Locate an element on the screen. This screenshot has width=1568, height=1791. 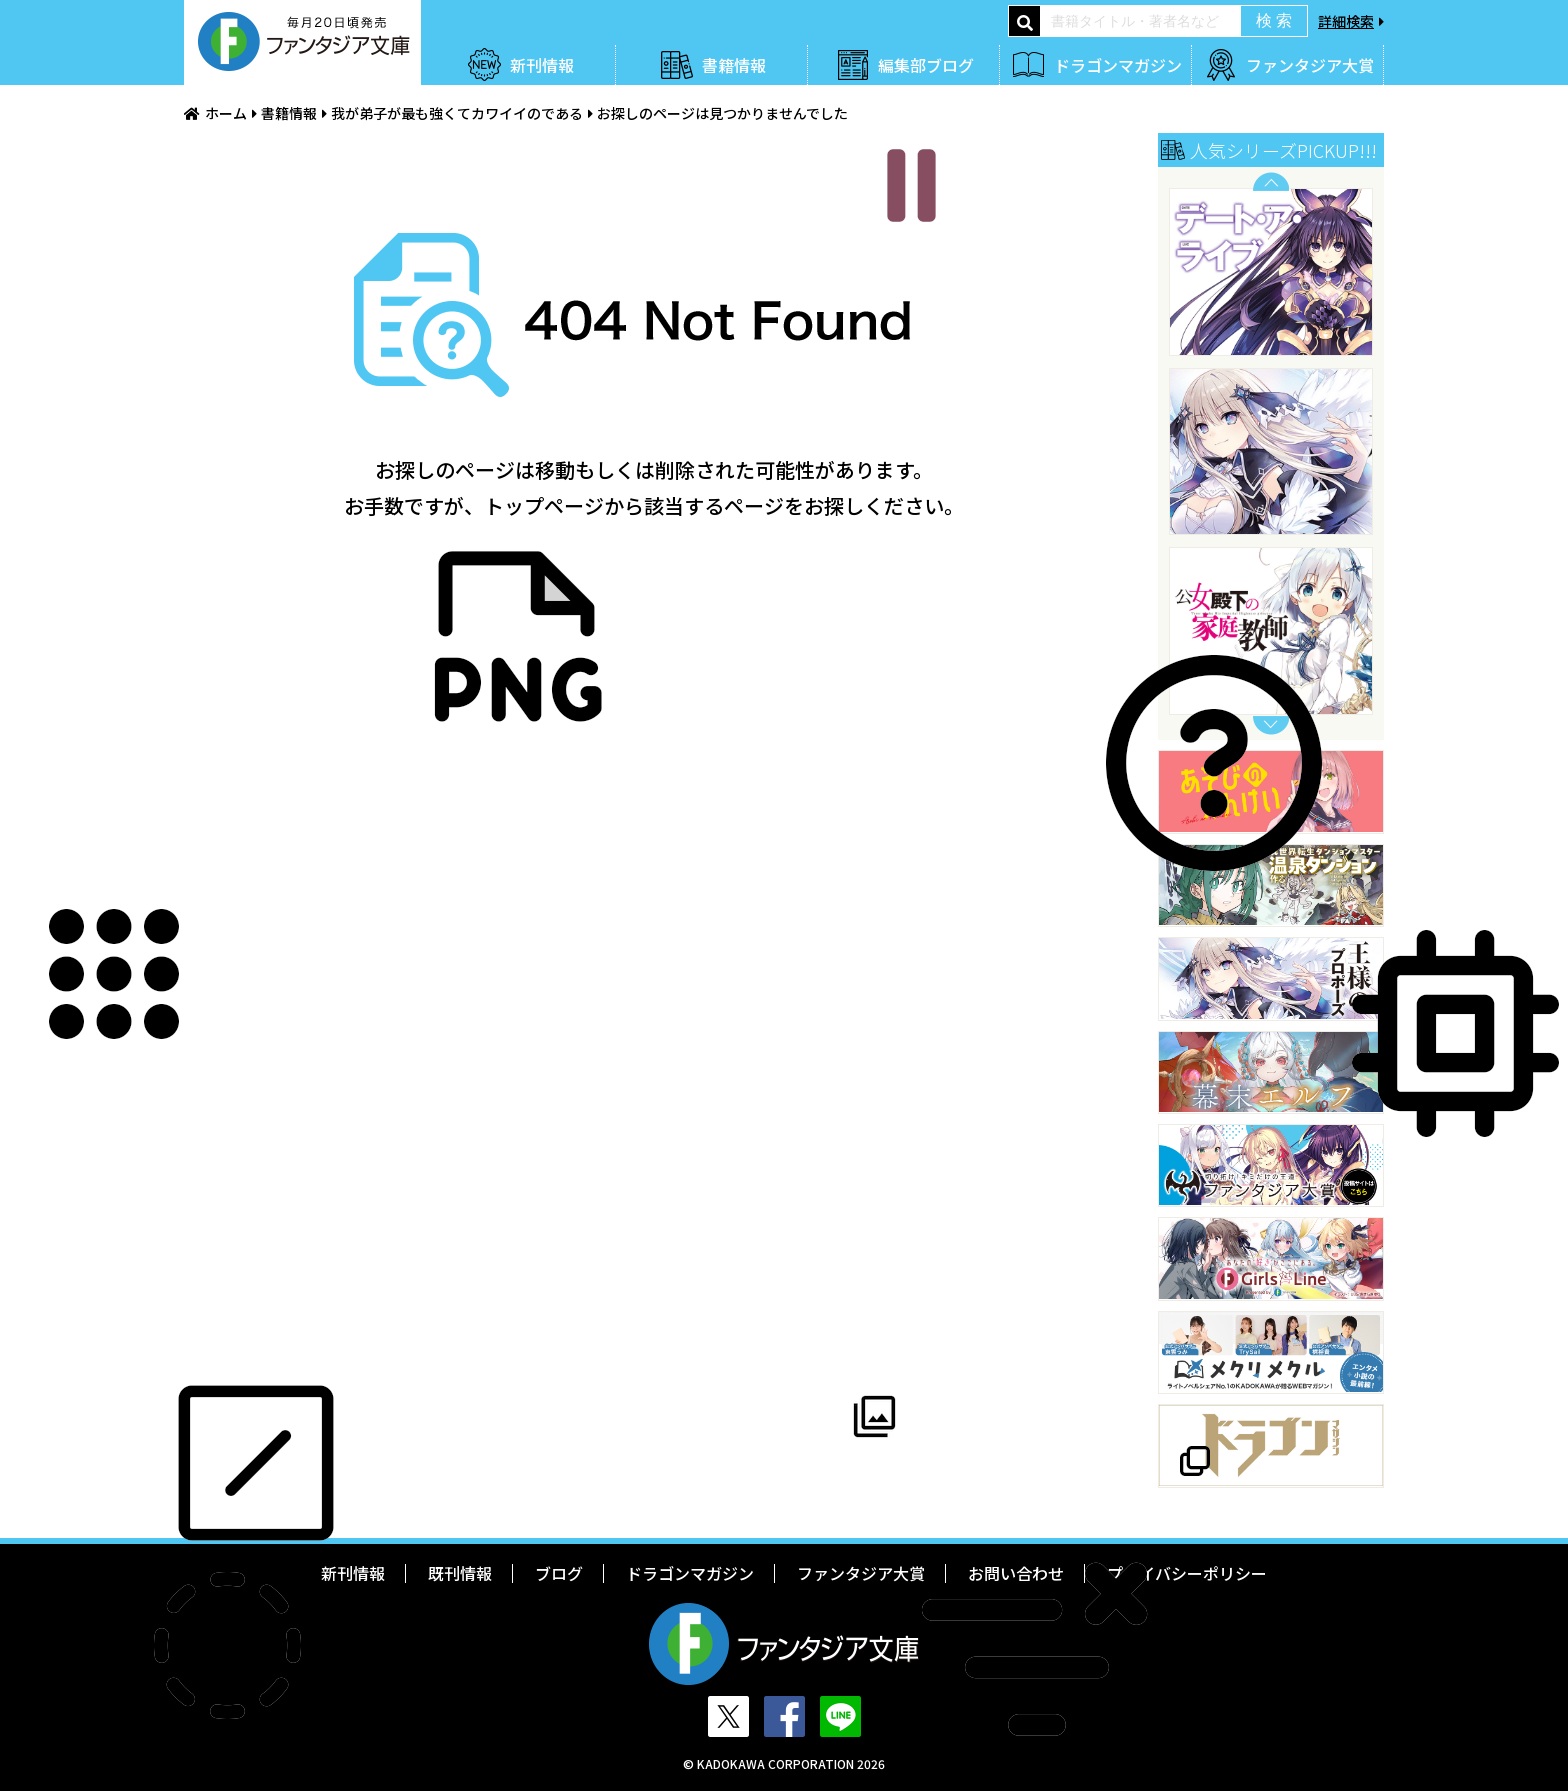
filter or sort images in a gallery is located at coordinates (874, 1416).